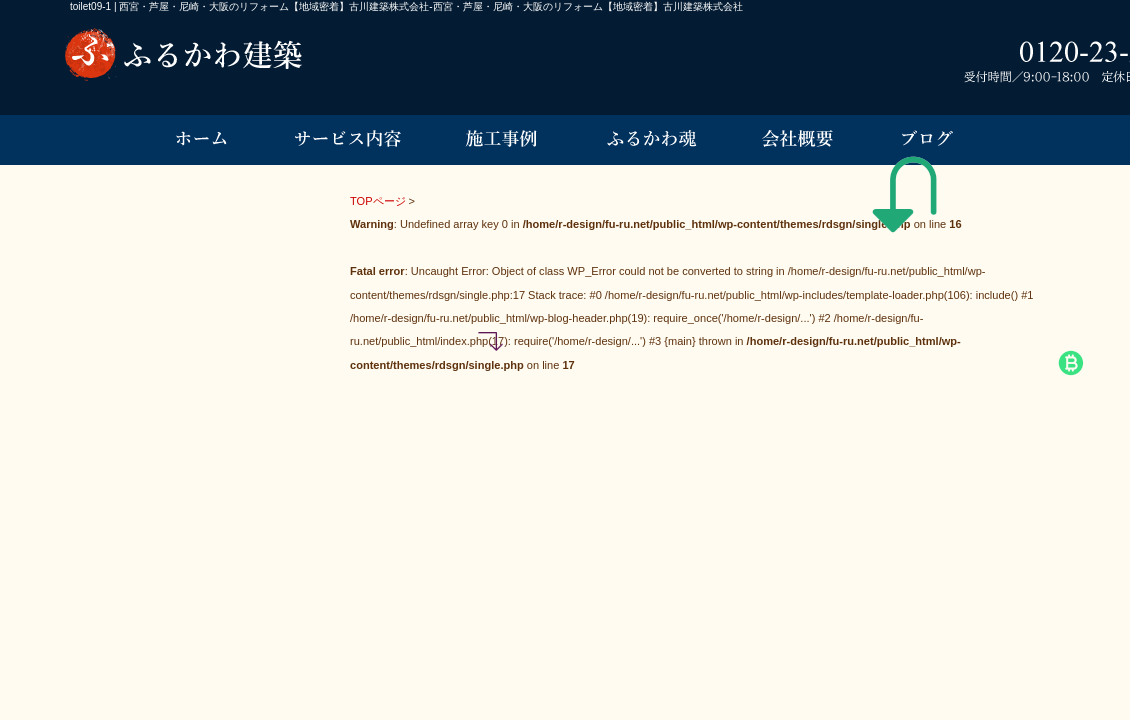 Image resolution: width=1130 pixels, height=720 pixels. I want to click on move content right then down, so click(490, 340).